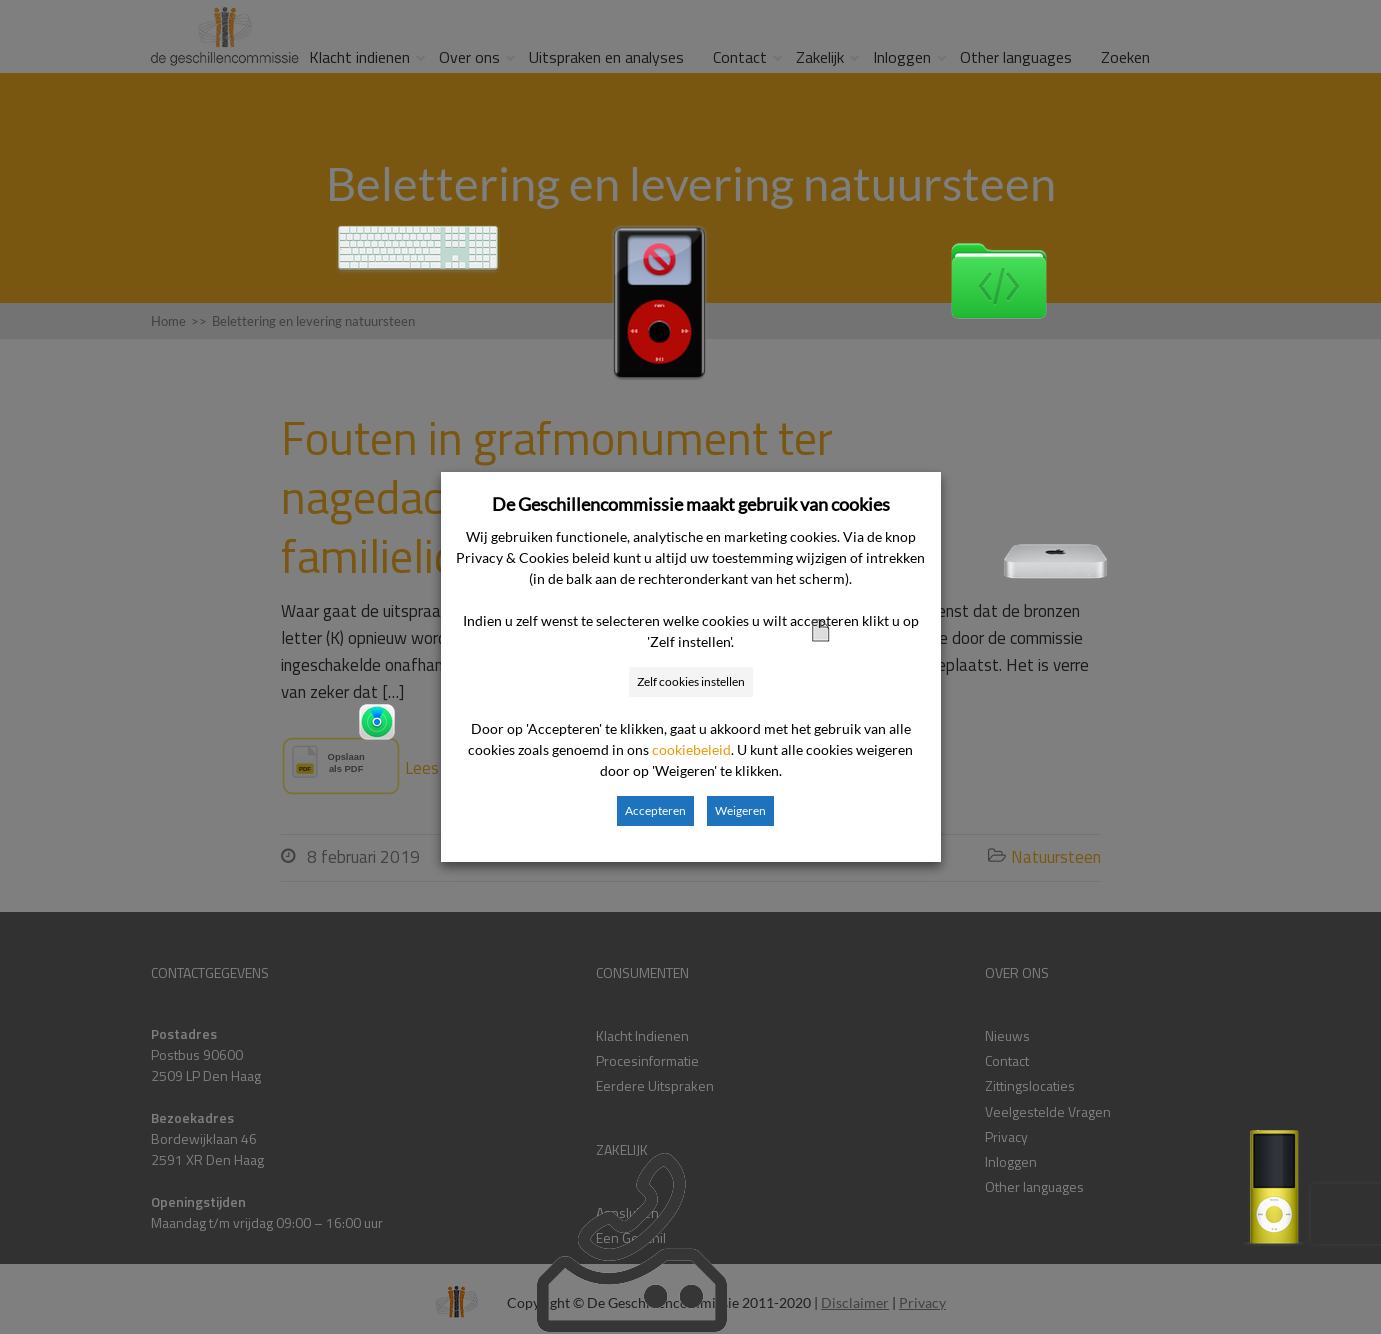 Image resolution: width=1381 pixels, height=1334 pixels. What do you see at coordinates (1273, 1188) in the screenshot?
I see `iPod nano device in yellow` at bounding box center [1273, 1188].